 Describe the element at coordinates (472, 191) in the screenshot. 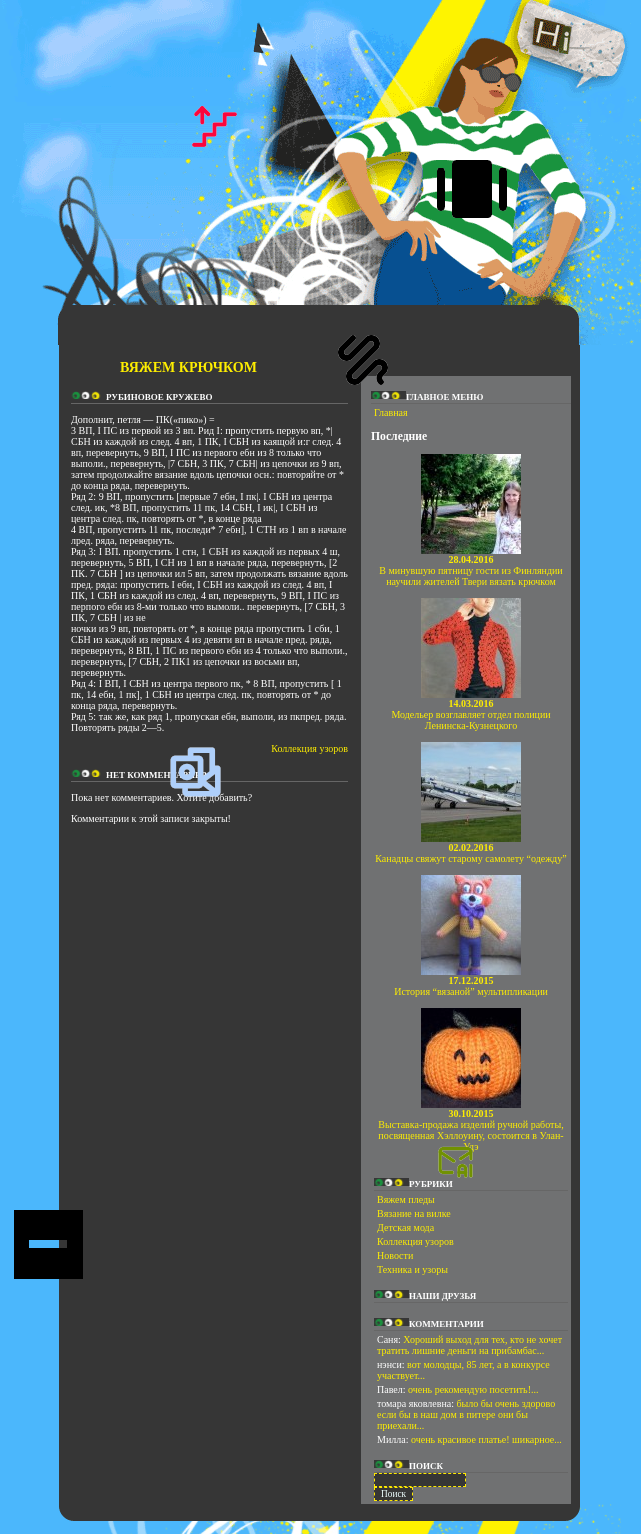

I see `view stories or card-based content` at that location.